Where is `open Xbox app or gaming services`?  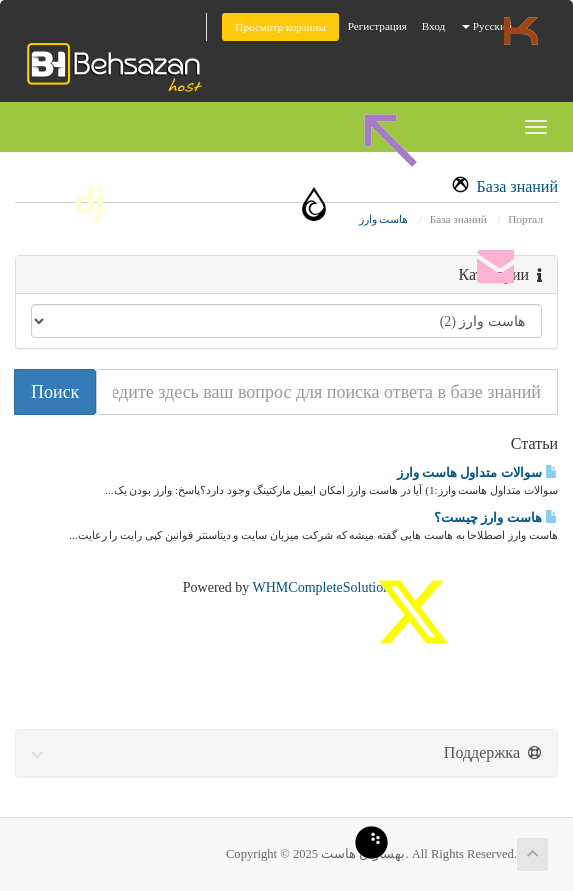
open Xbox app or gaming services is located at coordinates (460, 184).